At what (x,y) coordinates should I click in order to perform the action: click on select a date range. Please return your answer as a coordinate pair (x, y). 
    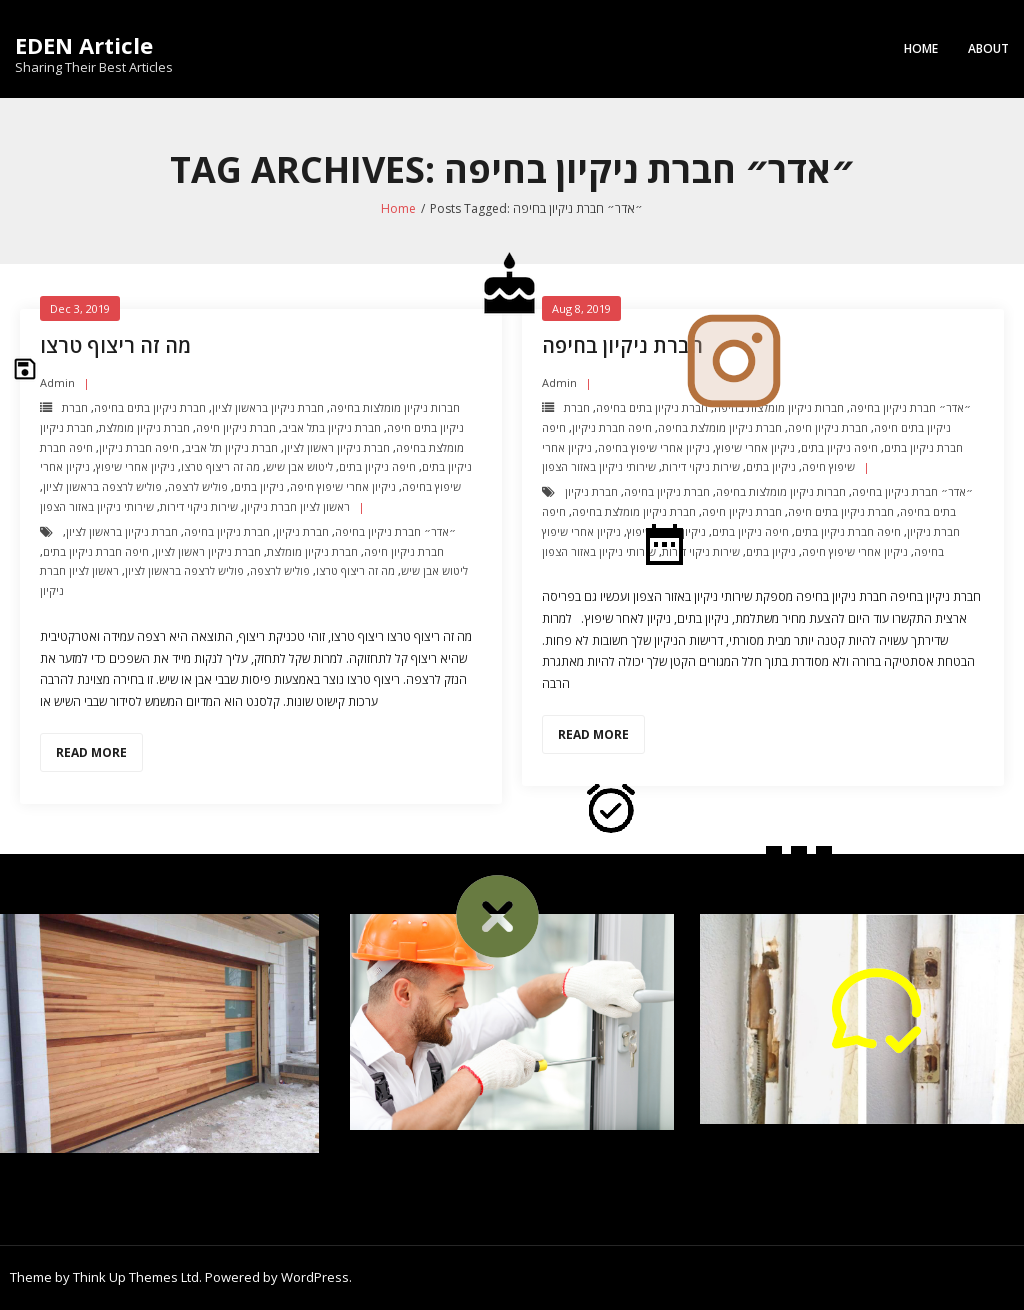
    Looking at the image, I should click on (664, 544).